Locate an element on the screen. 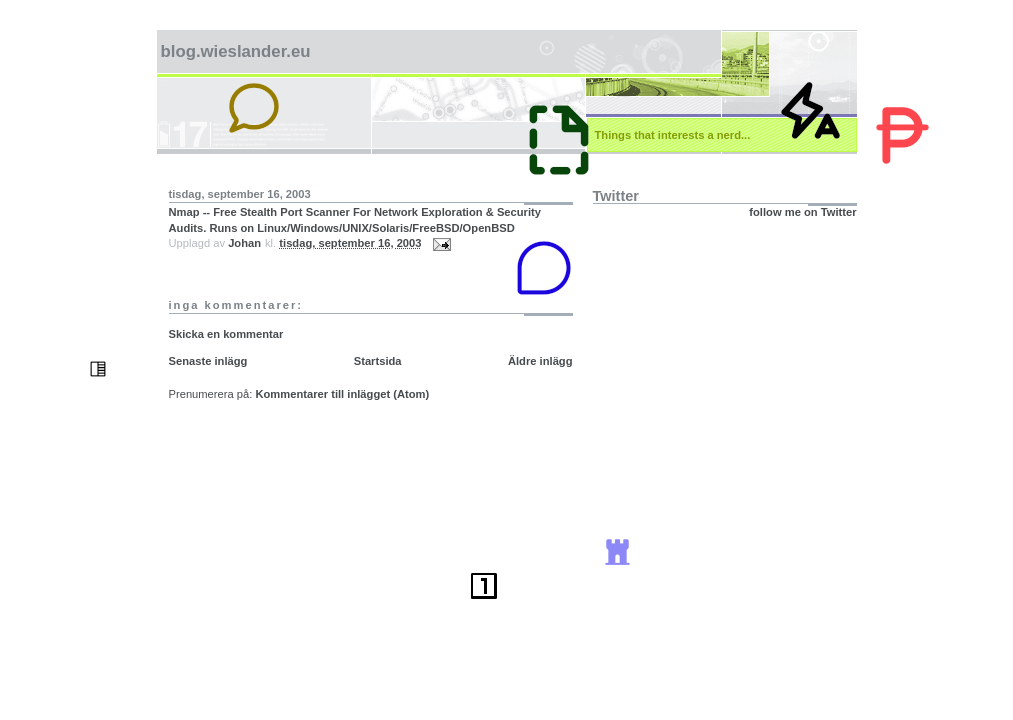 The width and height of the screenshot is (1013, 720). select option one or first choice is located at coordinates (484, 586).